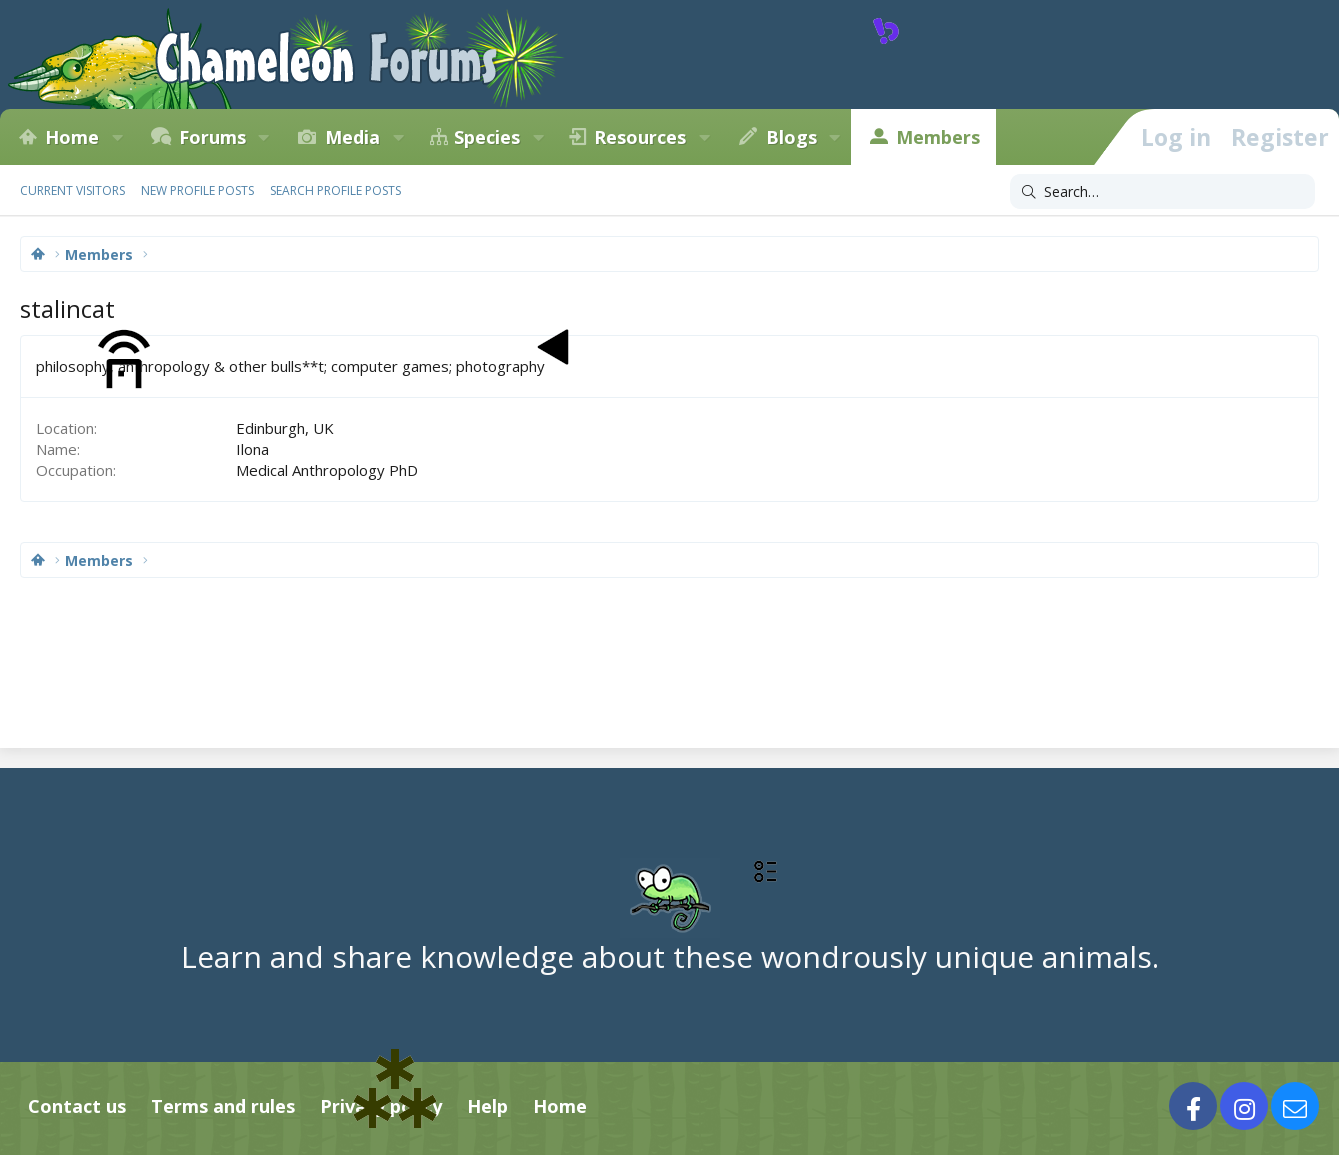 This screenshot has height=1155, width=1339. Describe the element at coordinates (124, 359) in the screenshot. I see `control a connected smart device` at that location.